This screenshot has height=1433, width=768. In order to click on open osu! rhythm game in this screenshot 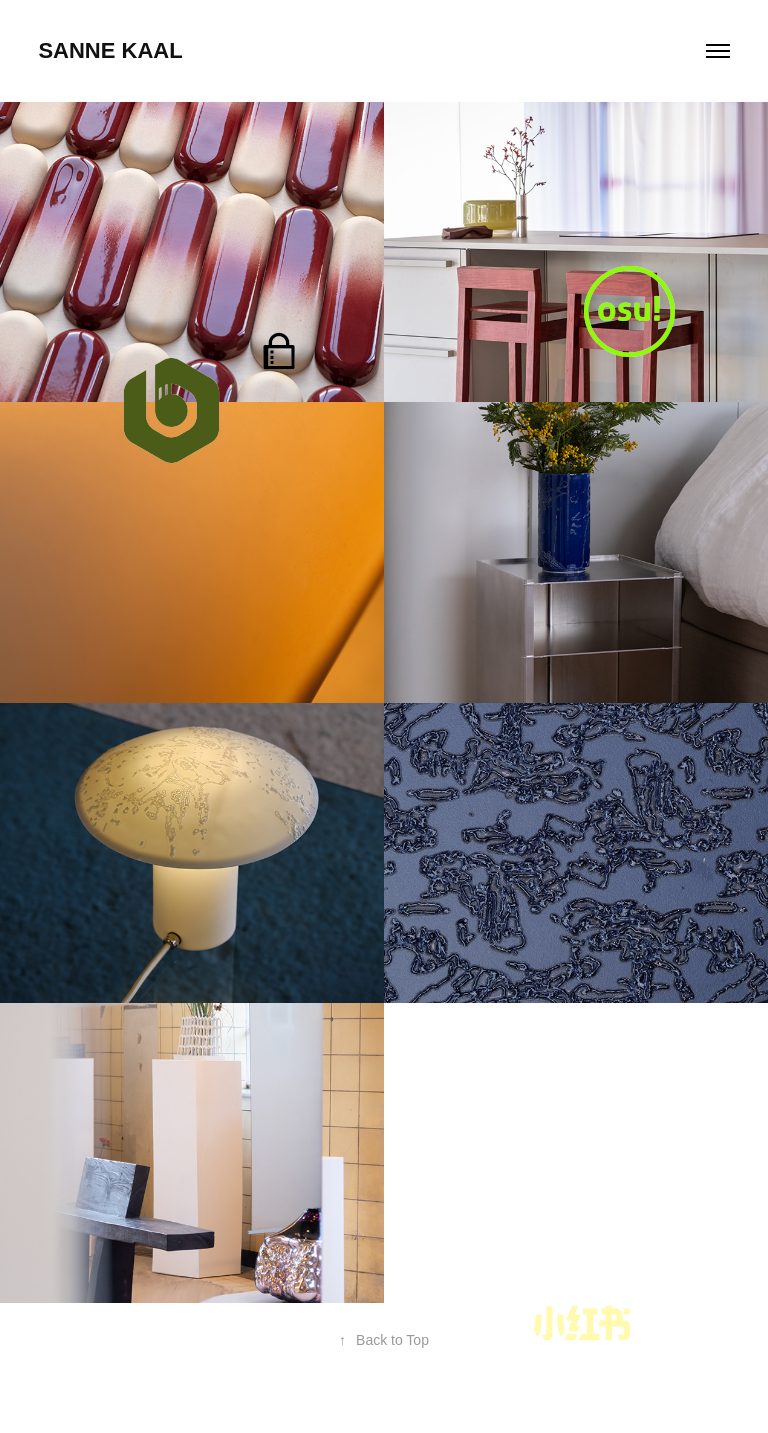, I will do `click(629, 311)`.